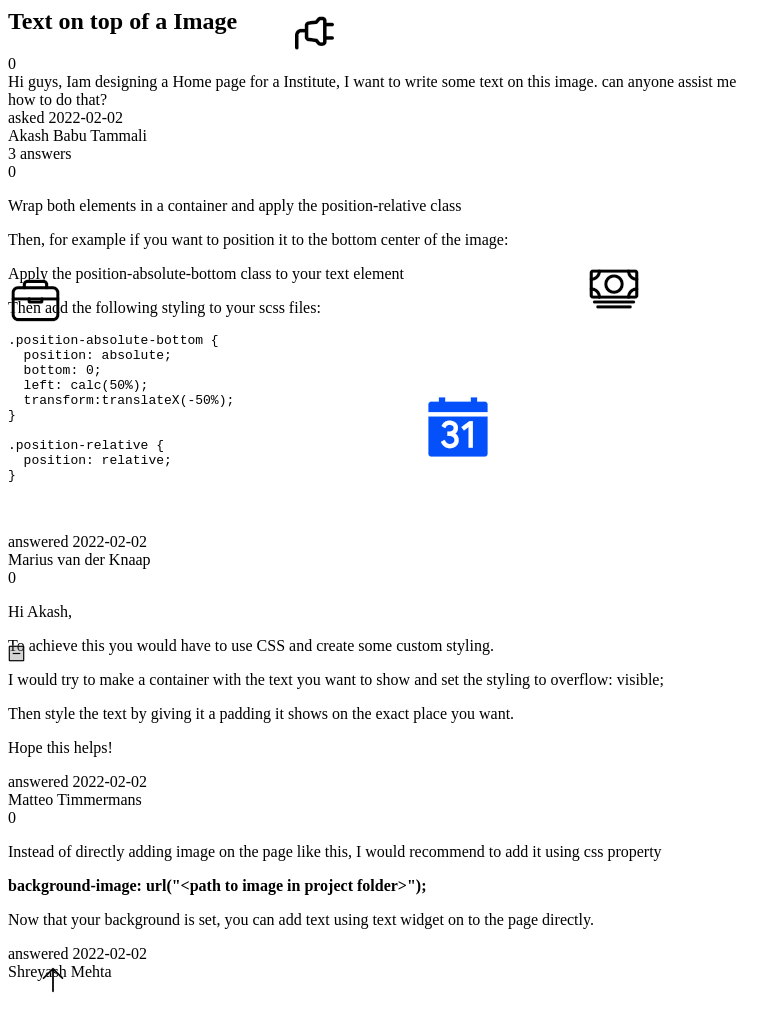  I want to click on connect to a power source or external device, so click(314, 32).